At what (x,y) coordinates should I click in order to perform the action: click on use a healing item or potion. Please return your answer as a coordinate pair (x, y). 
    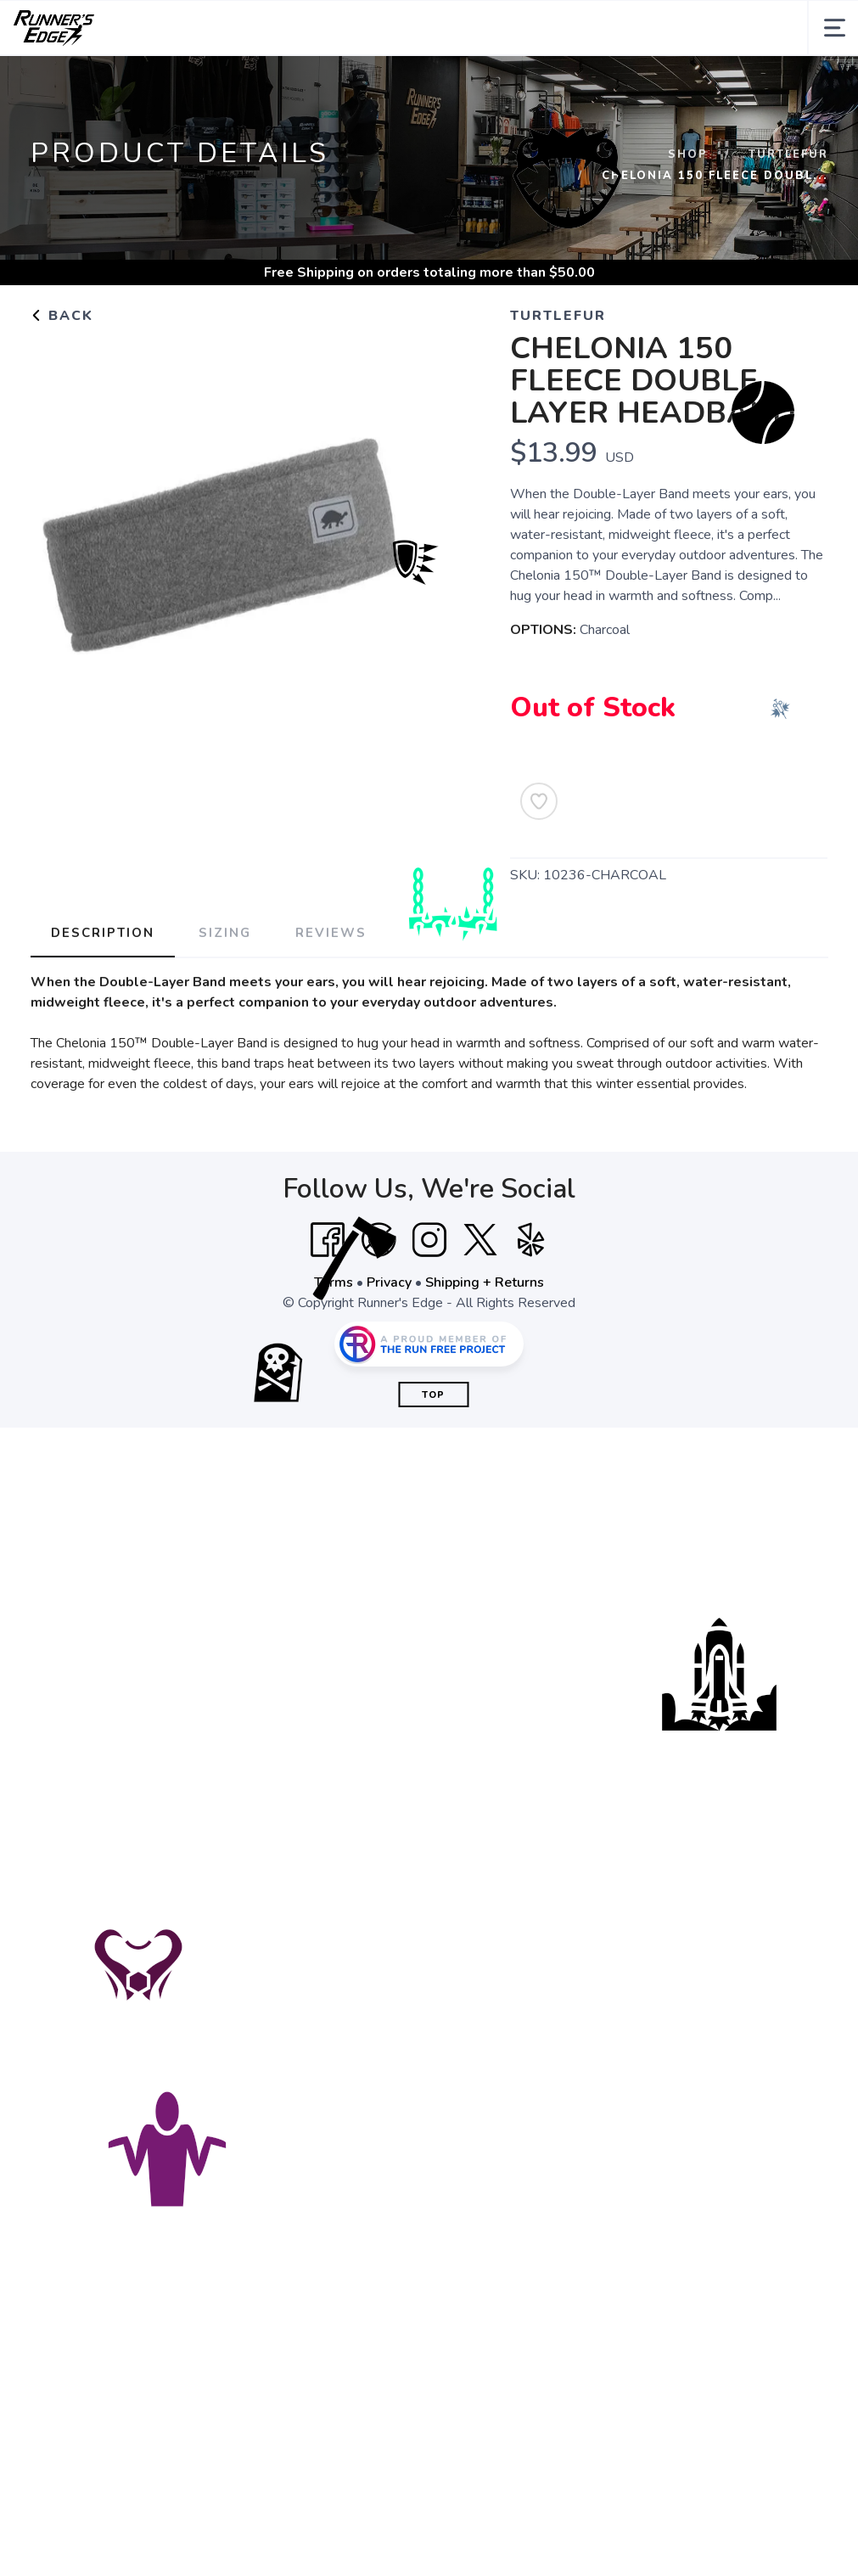
    Looking at the image, I should click on (780, 709).